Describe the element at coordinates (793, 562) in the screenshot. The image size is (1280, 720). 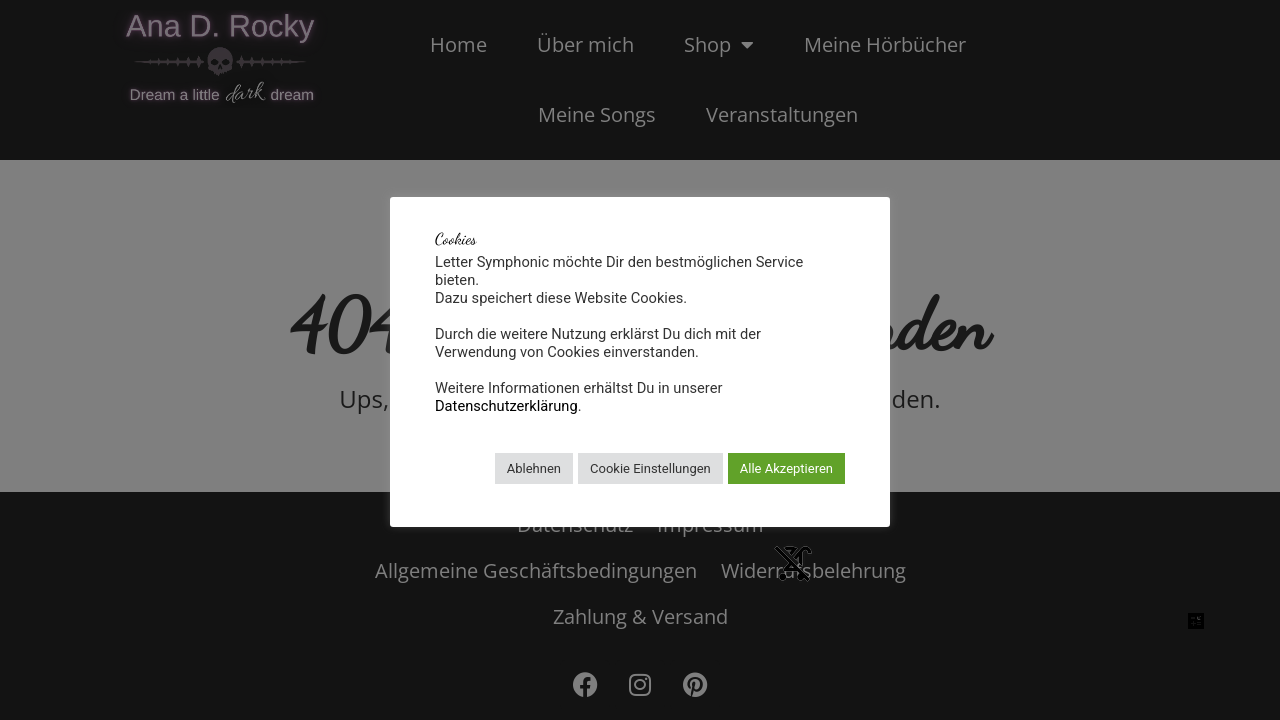
I see `strollers not permitted in this area` at that location.